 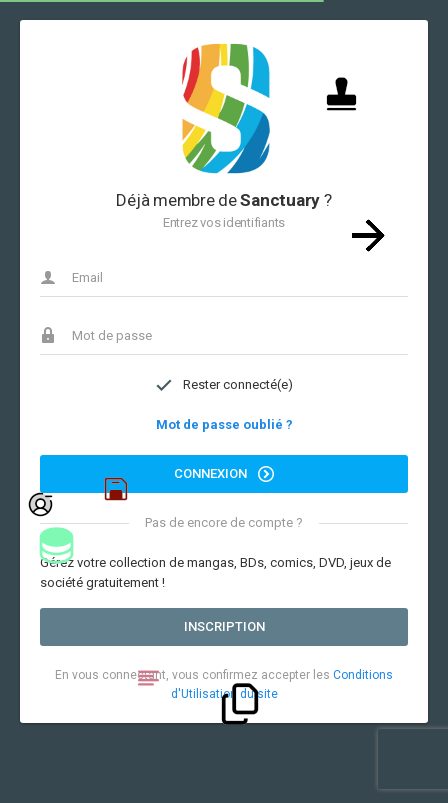 I want to click on navigate to the next item or screen, so click(x=368, y=235).